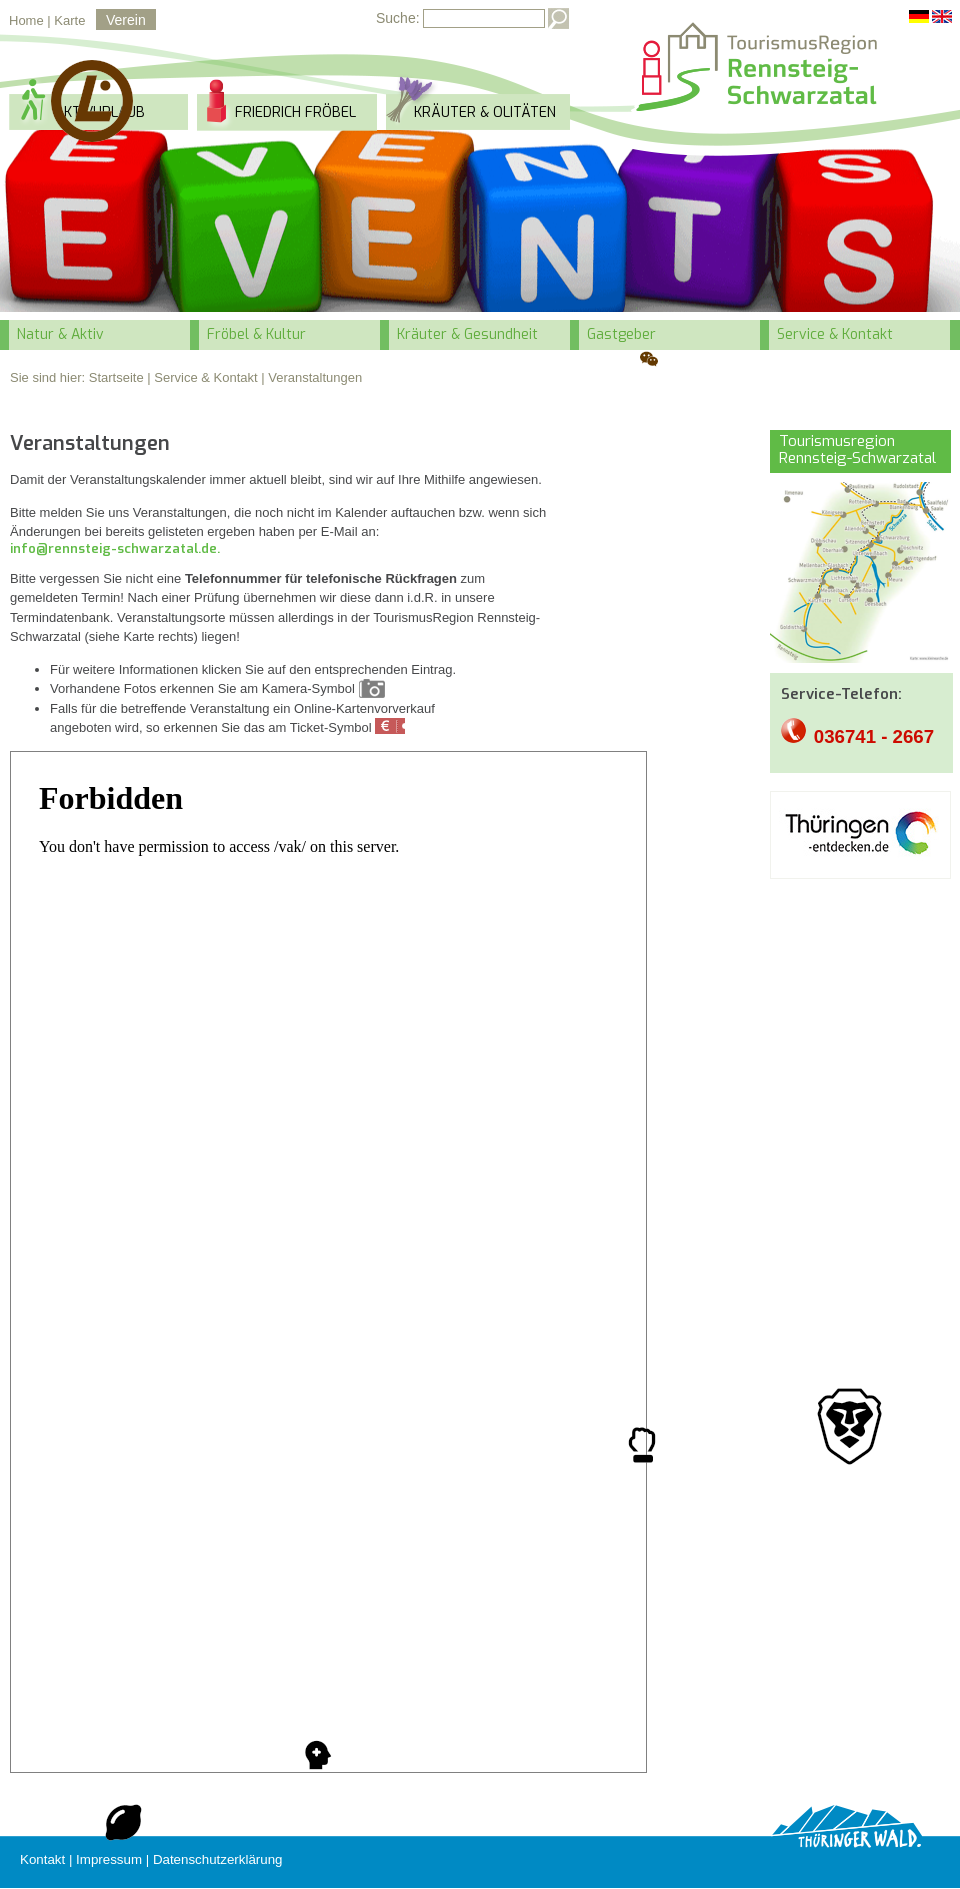 The height and width of the screenshot is (1889, 960). What do you see at coordinates (318, 1755) in the screenshot?
I see `access mental health resources` at bounding box center [318, 1755].